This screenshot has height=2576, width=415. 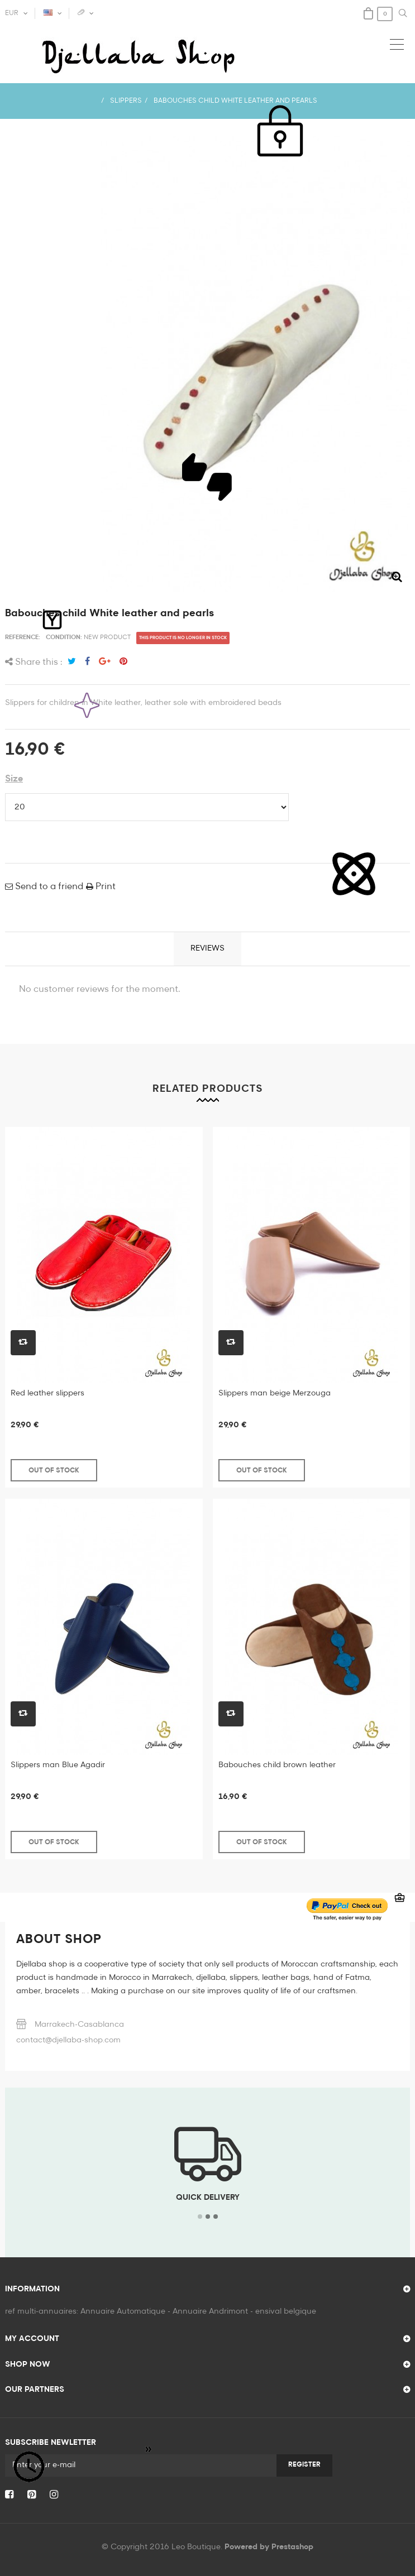 What do you see at coordinates (354, 874) in the screenshot?
I see `access science or chemistry tools` at bounding box center [354, 874].